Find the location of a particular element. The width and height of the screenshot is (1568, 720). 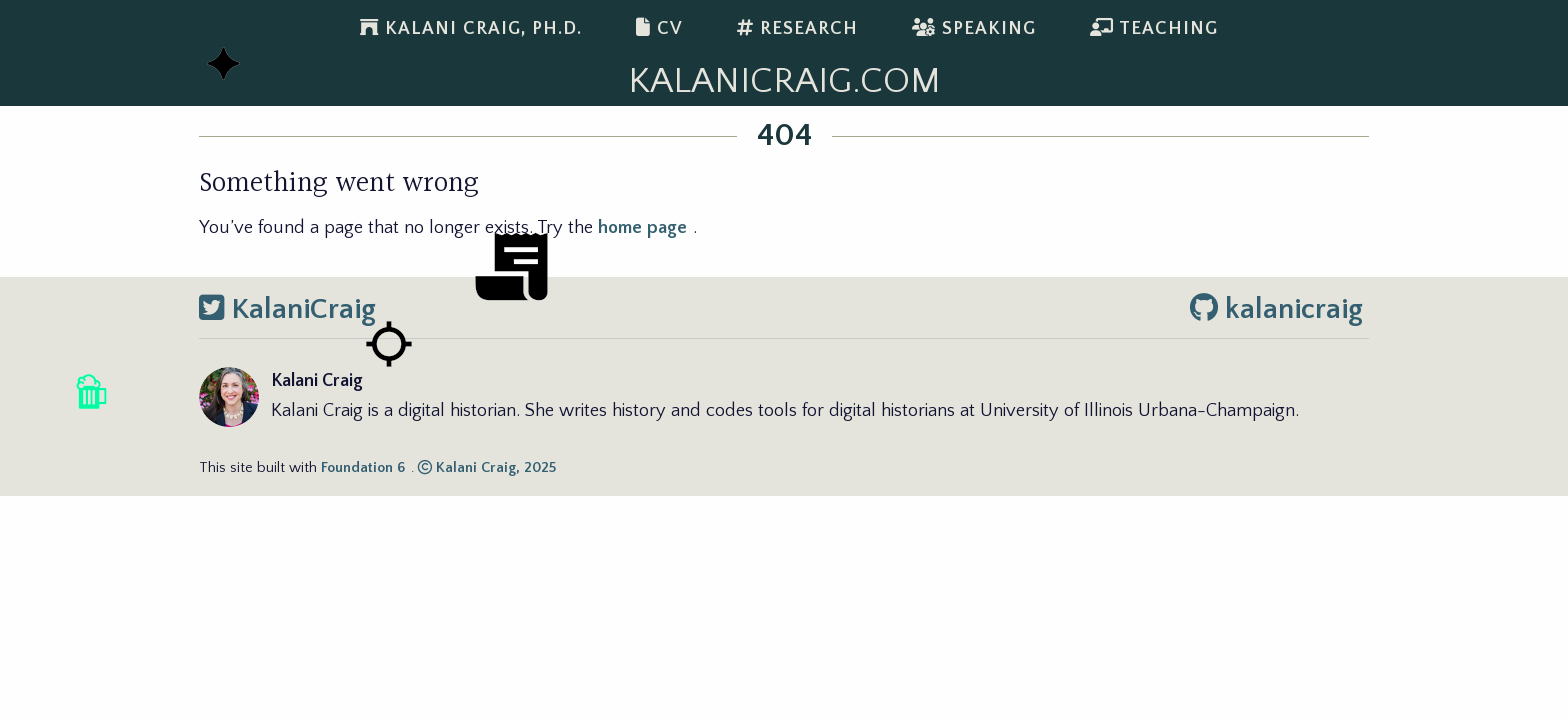

view purchase receipt or transaction history is located at coordinates (511, 266).